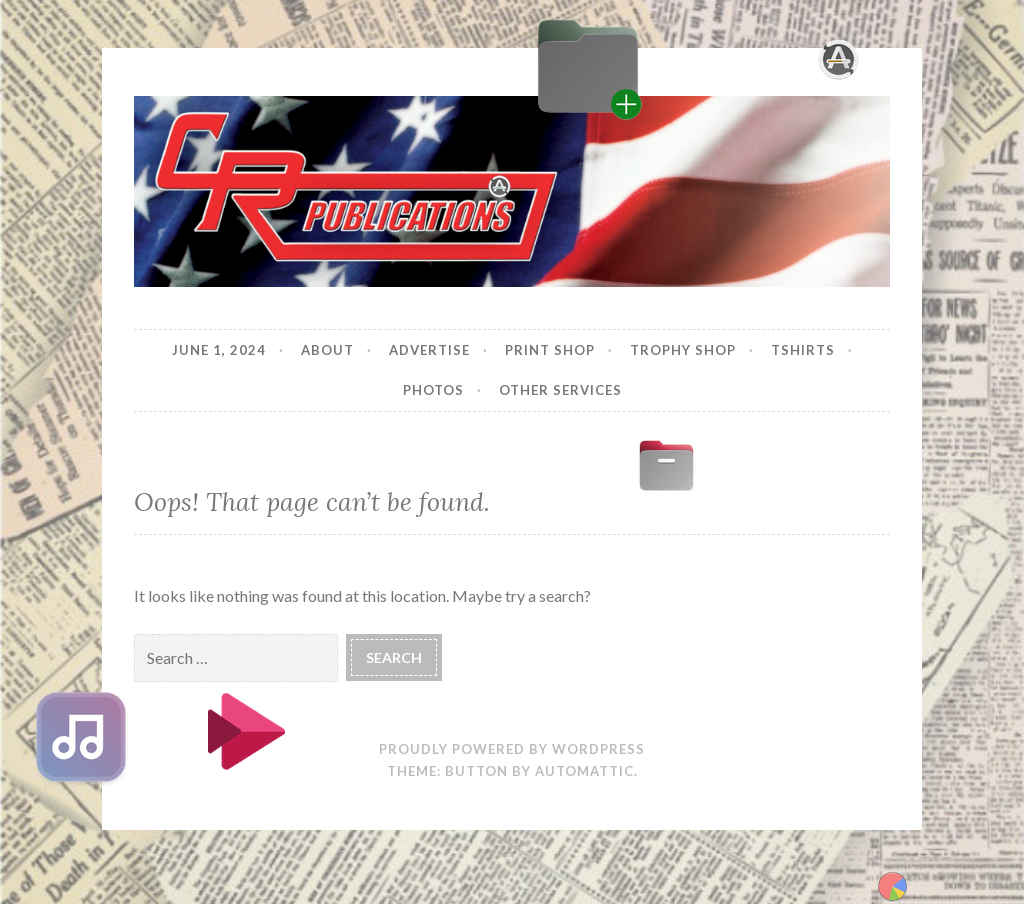 The image size is (1024, 904). Describe the element at coordinates (81, 737) in the screenshot. I see `open mousai music recognition app` at that location.